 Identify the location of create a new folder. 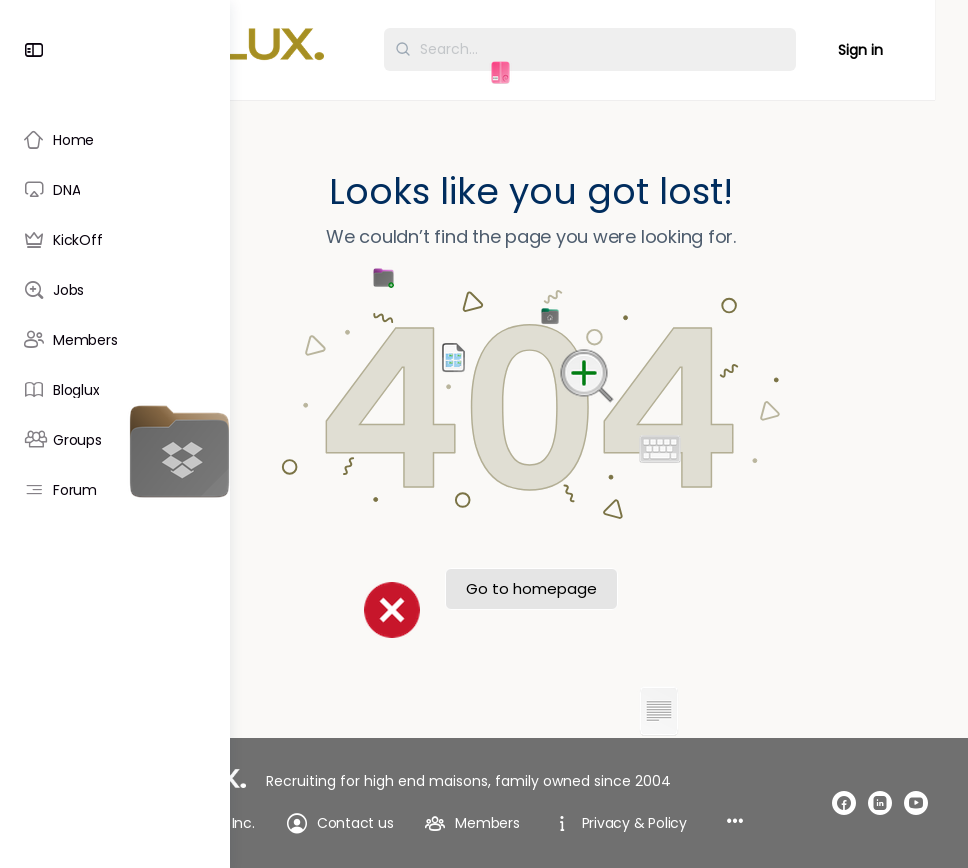
(383, 277).